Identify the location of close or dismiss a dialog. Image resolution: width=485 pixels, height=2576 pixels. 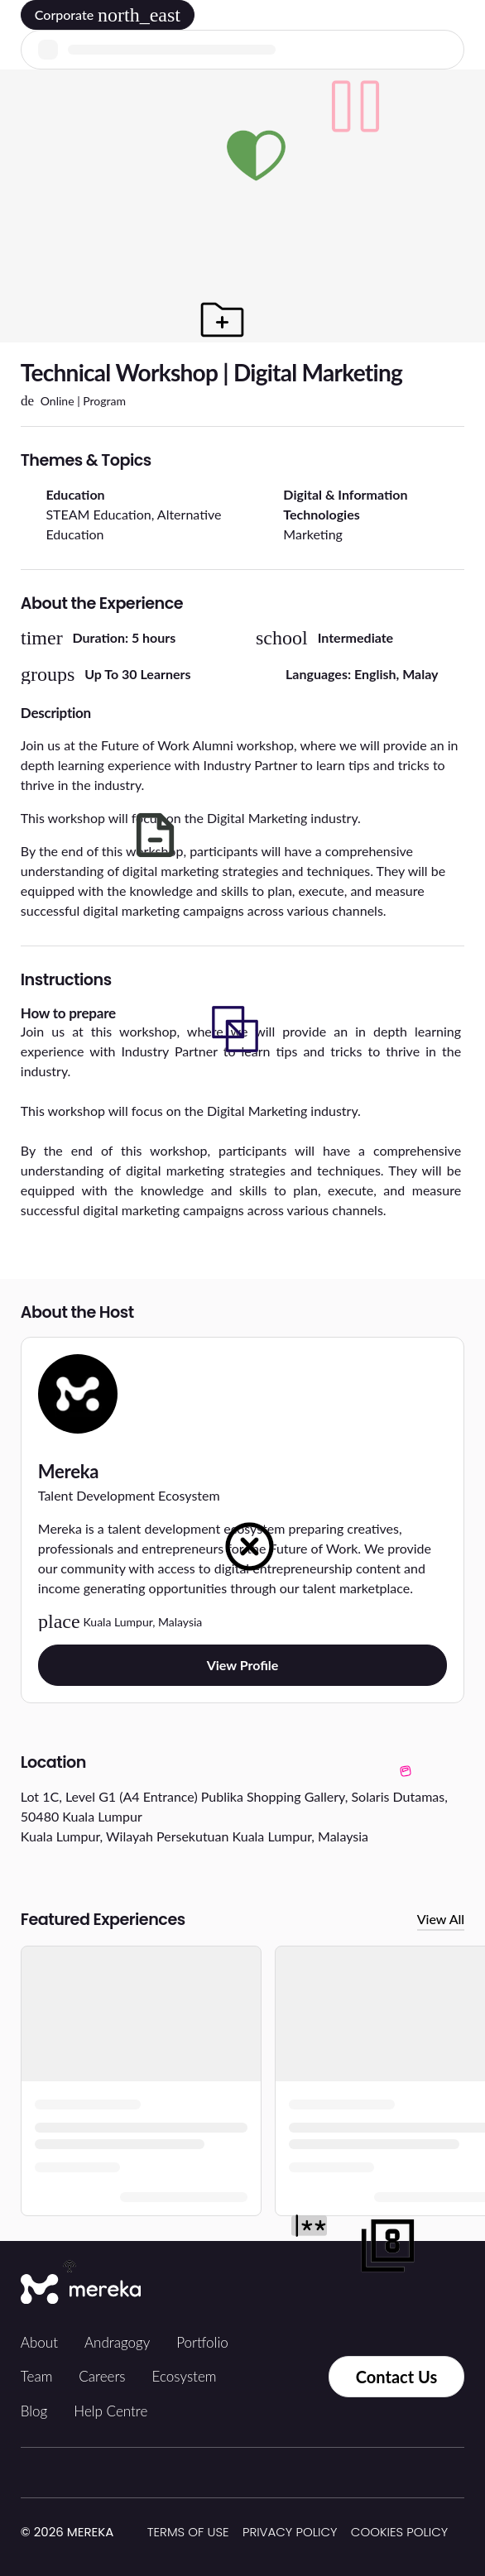
(249, 1546).